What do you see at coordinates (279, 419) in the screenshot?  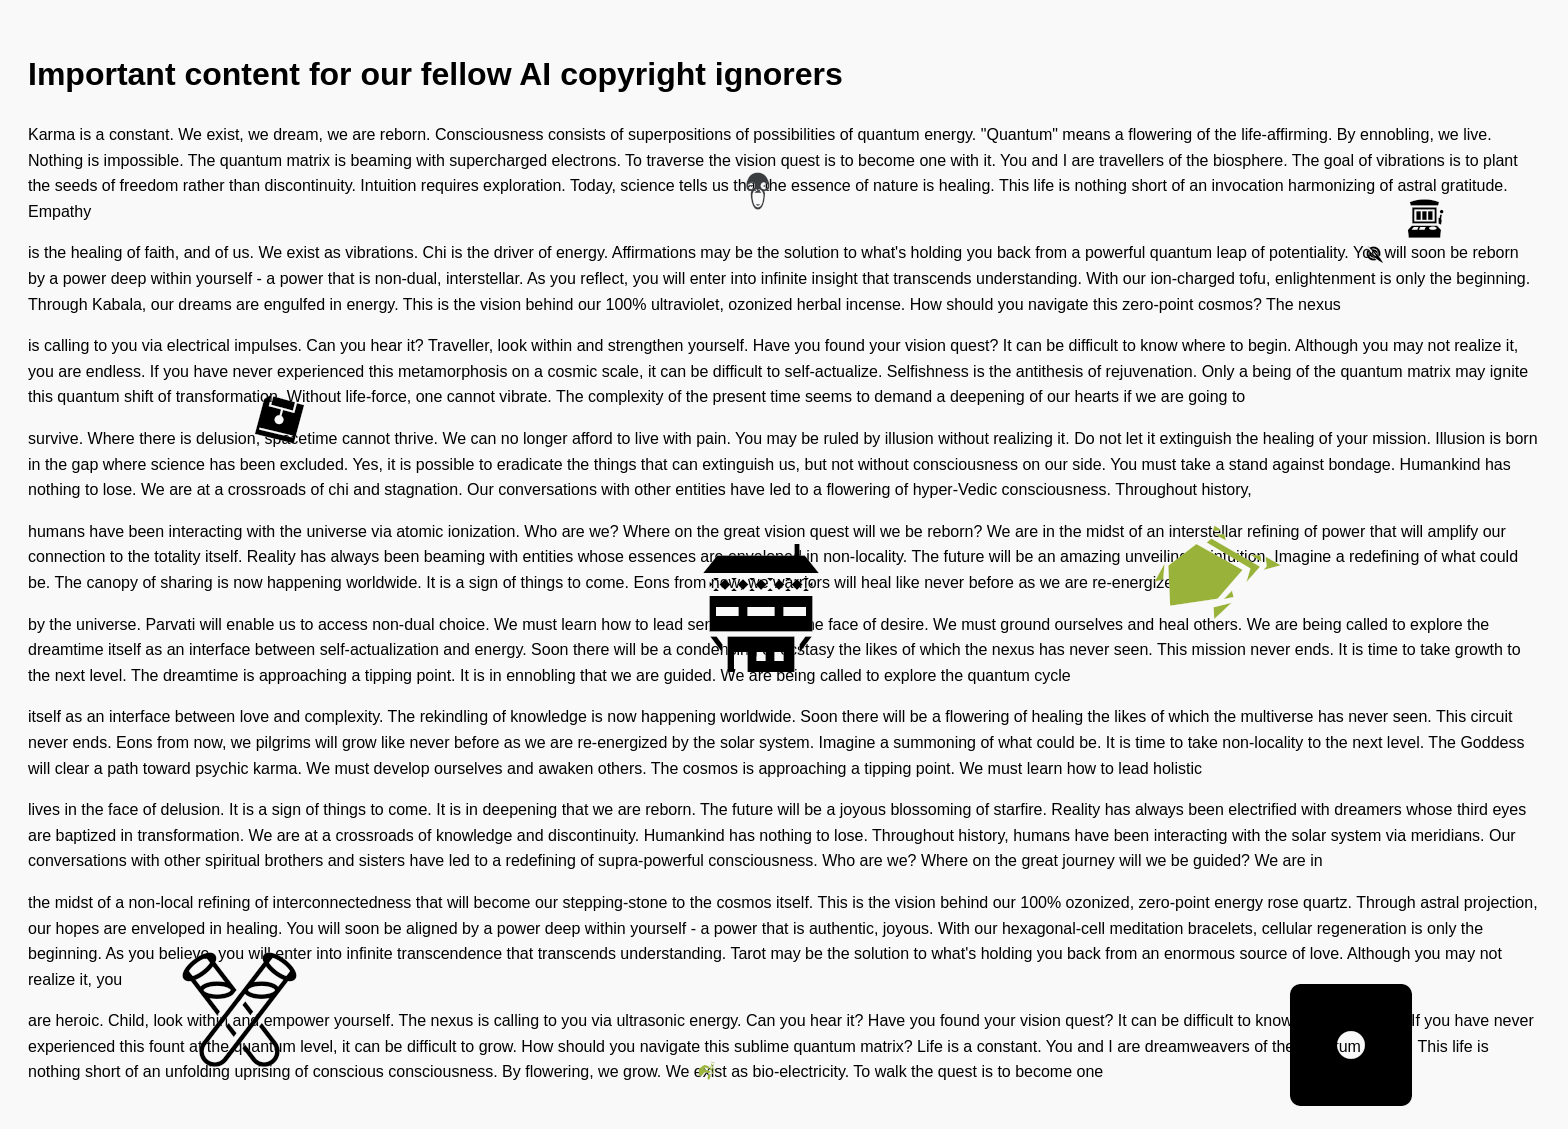 I see `save your current progress` at bounding box center [279, 419].